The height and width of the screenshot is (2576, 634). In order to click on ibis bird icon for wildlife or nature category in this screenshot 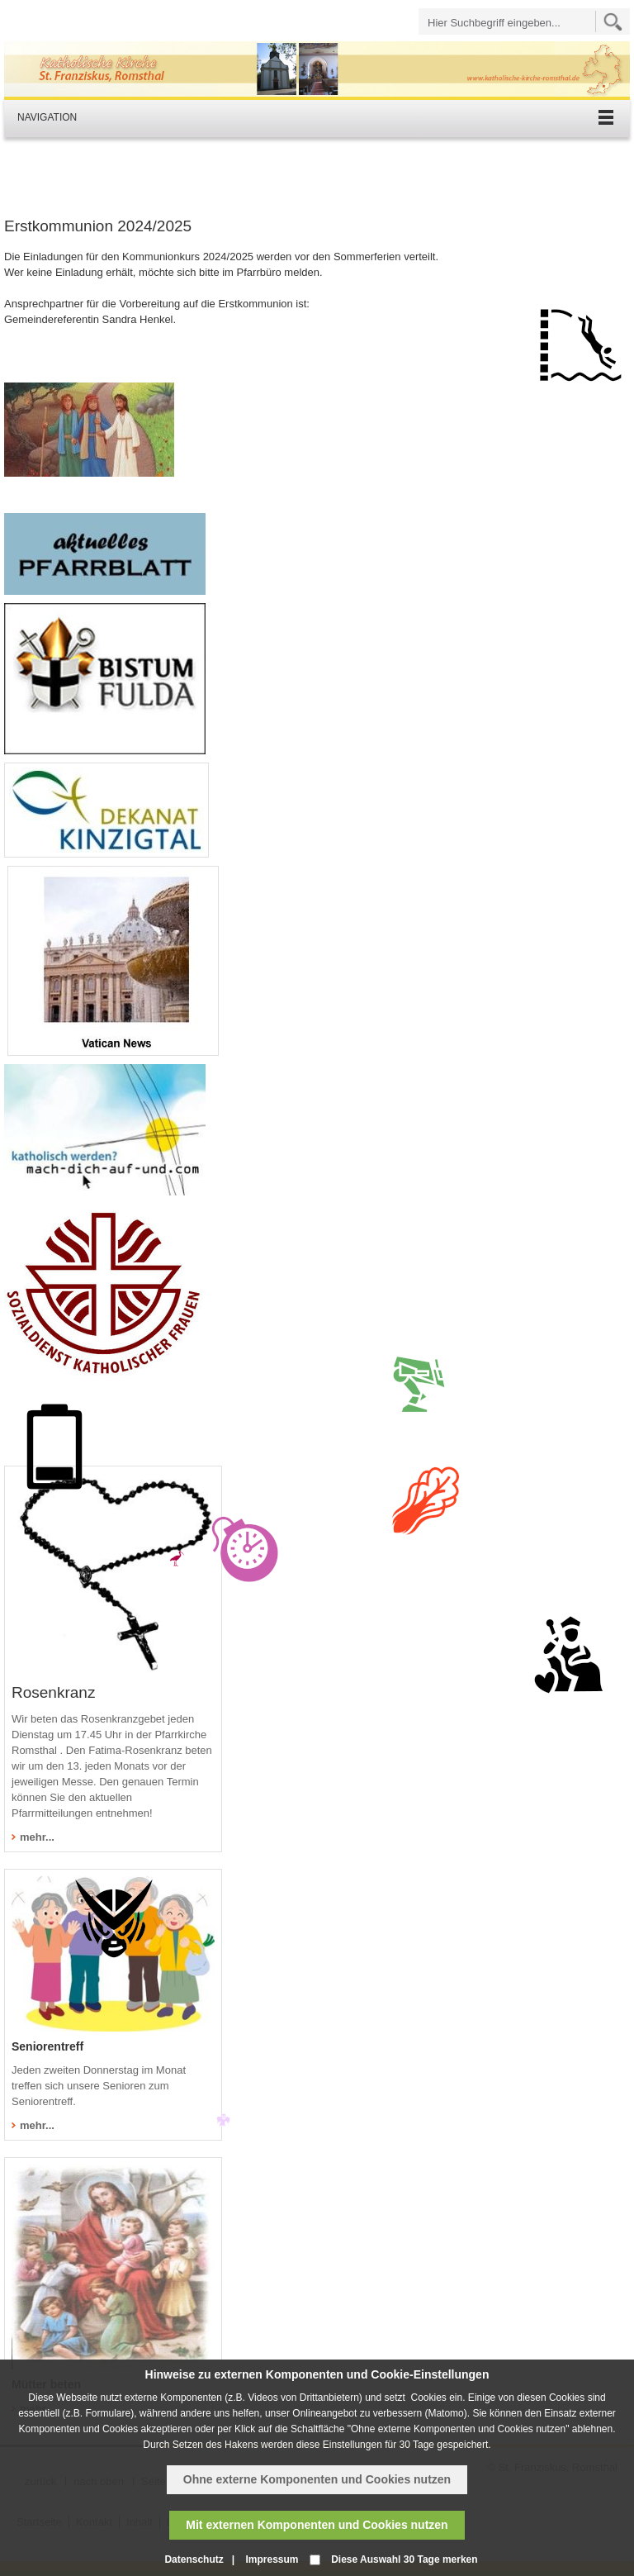, I will do `click(177, 1558)`.